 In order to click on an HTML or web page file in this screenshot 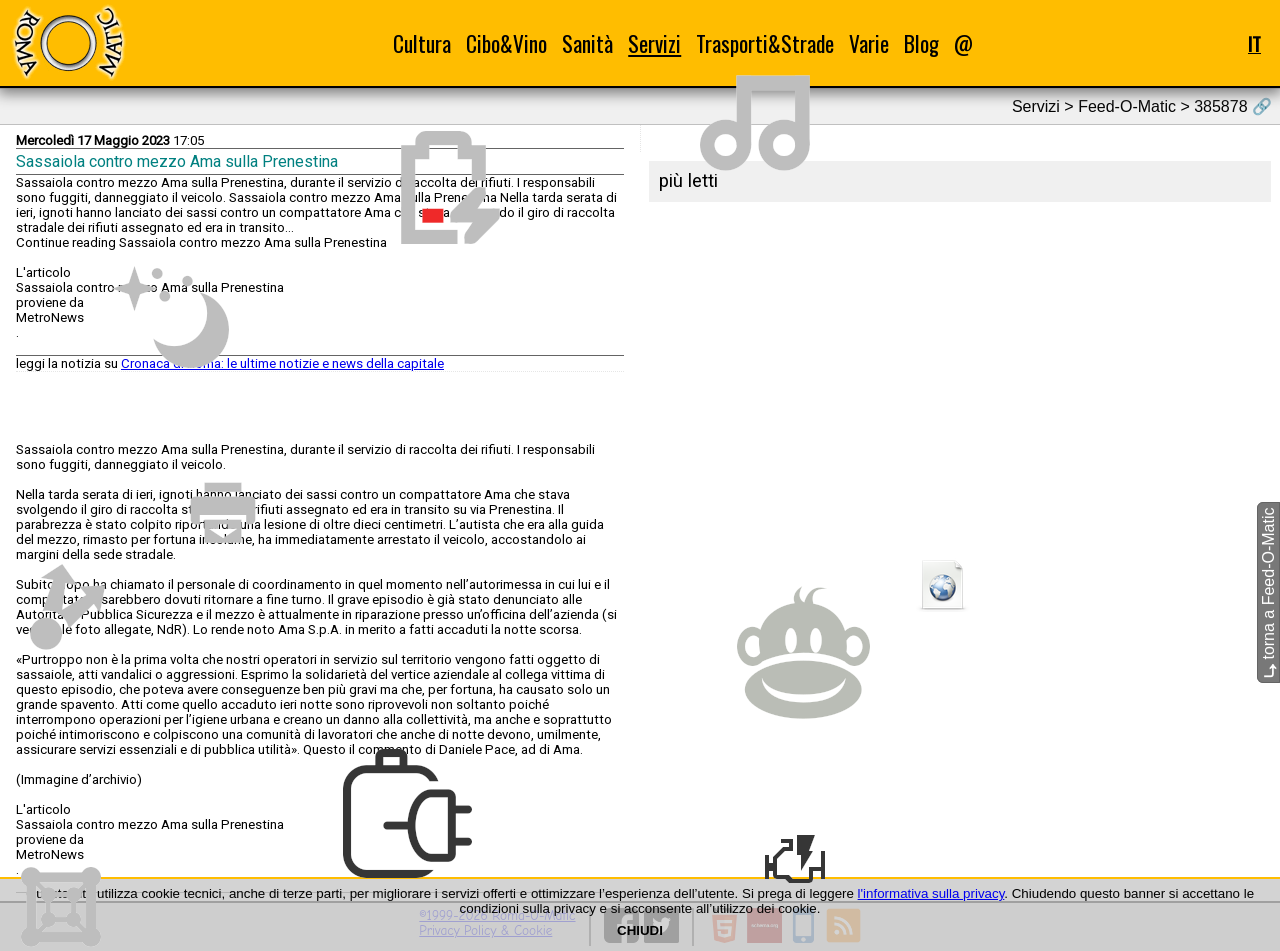, I will do `click(943, 584)`.